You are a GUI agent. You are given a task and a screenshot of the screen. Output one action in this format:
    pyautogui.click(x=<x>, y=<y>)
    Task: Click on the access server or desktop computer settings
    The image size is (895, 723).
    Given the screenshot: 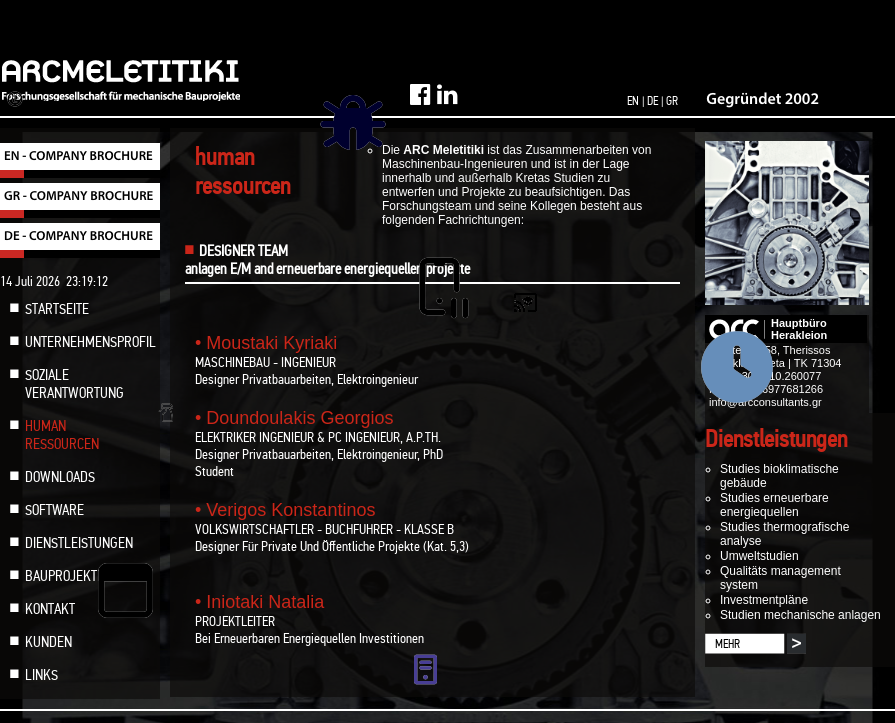 What is the action you would take?
    pyautogui.click(x=425, y=669)
    